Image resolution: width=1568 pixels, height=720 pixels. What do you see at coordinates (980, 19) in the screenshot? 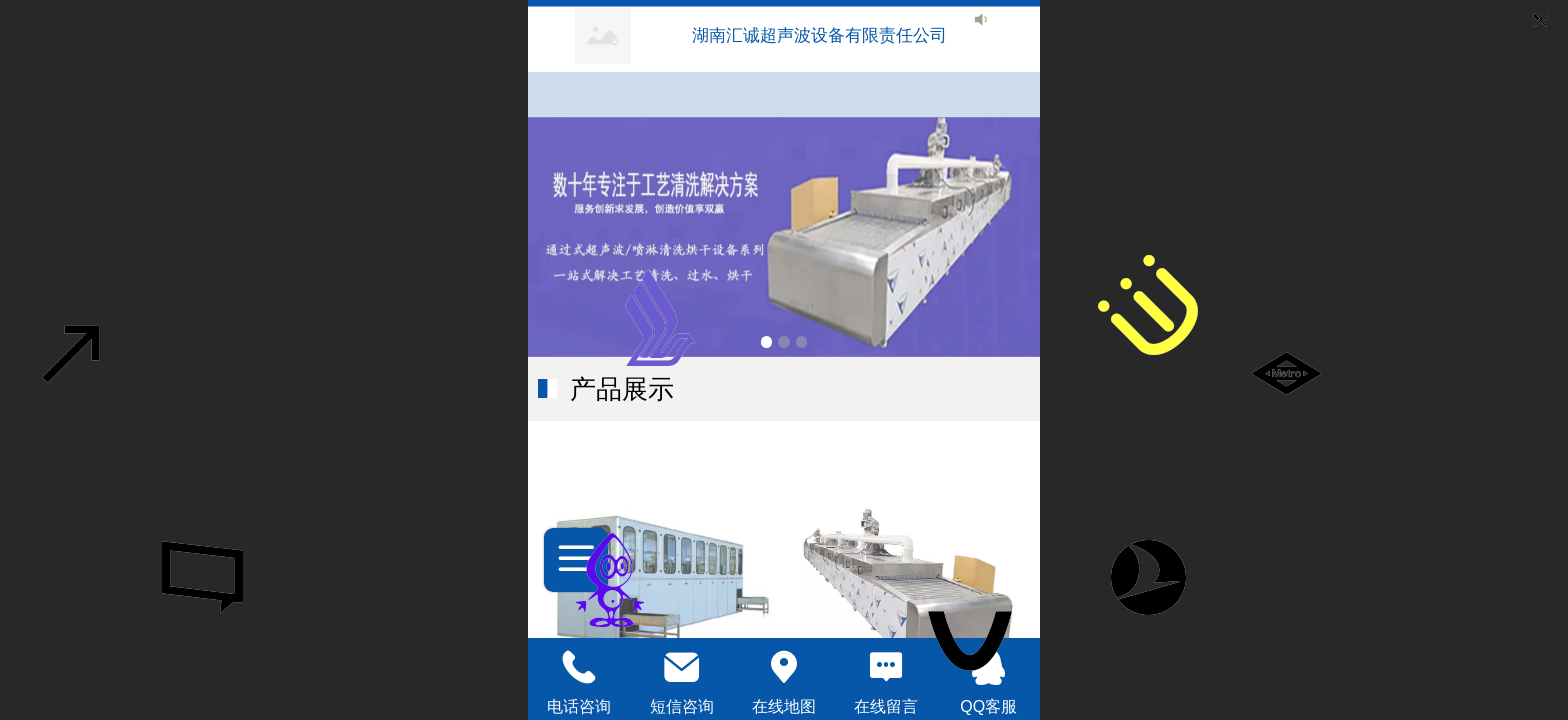
I see `decrease audio volume` at bounding box center [980, 19].